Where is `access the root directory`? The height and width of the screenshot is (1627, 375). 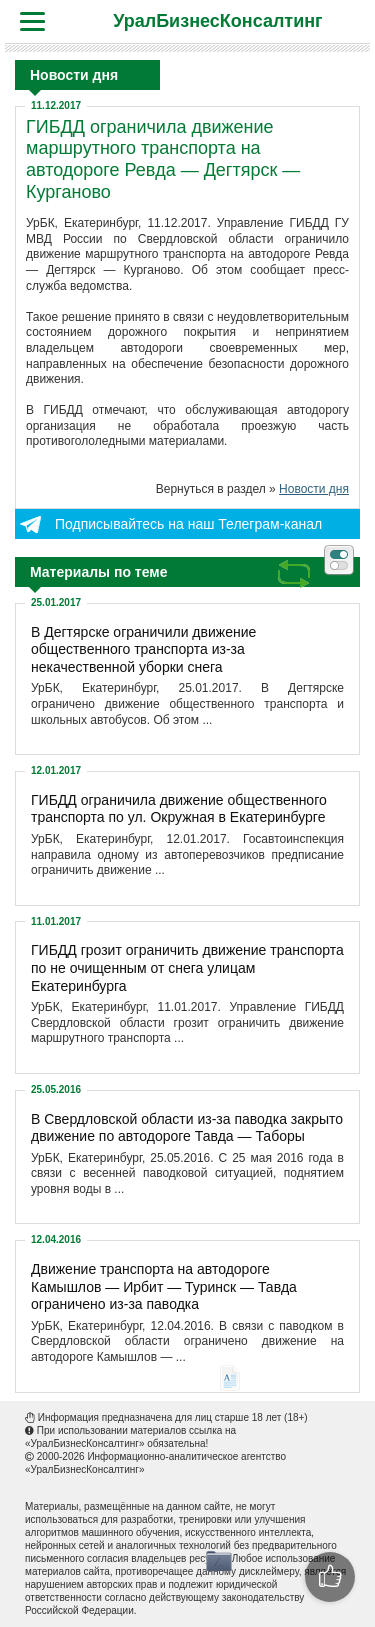
access the root directory is located at coordinates (219, 1561).